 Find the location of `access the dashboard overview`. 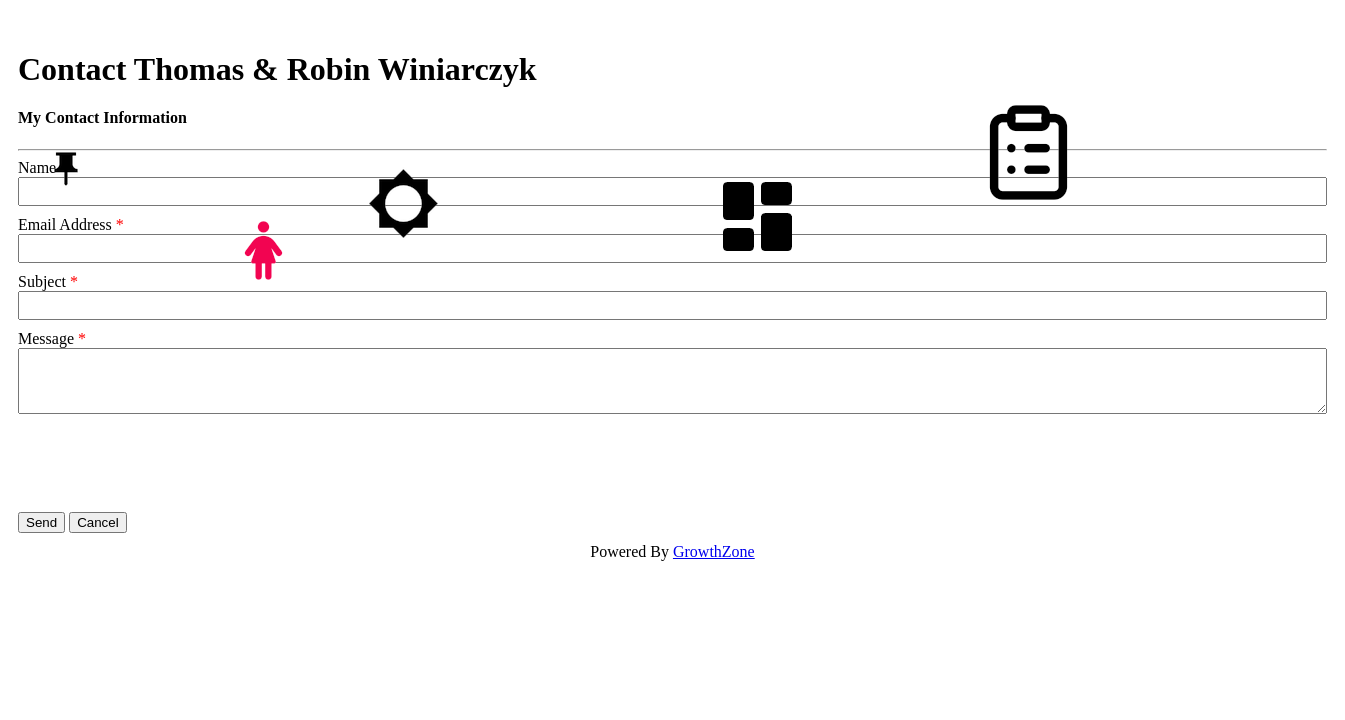

access the dashboard overview is located at coordinates (757, 216).